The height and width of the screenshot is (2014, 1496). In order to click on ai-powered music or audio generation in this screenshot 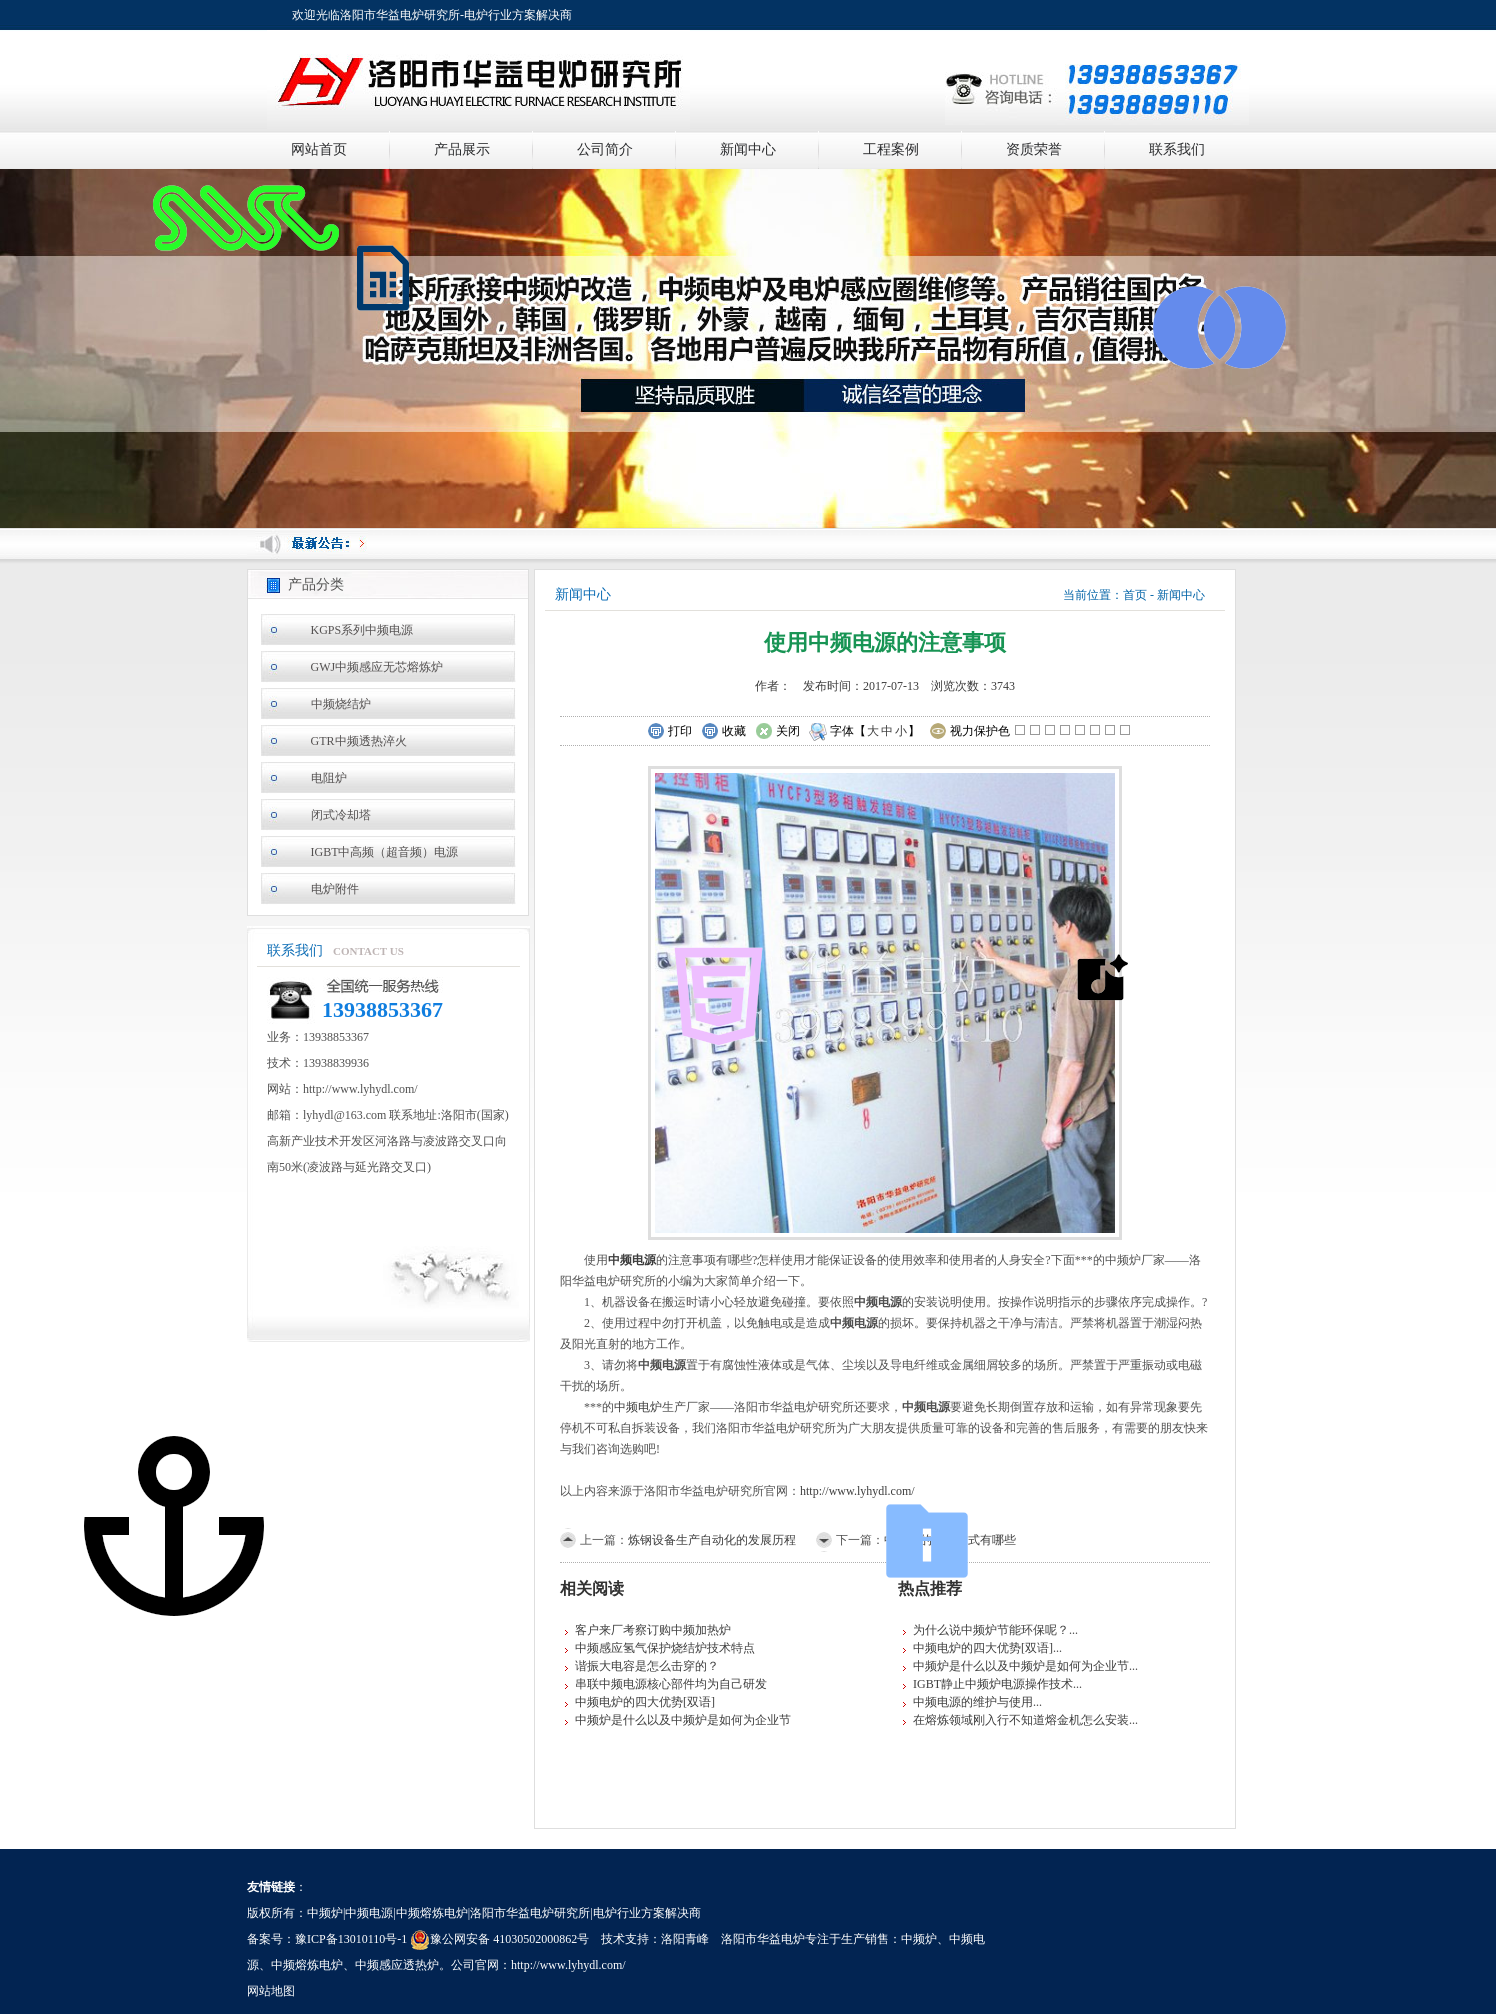, I will do `click(1100, 979)`.